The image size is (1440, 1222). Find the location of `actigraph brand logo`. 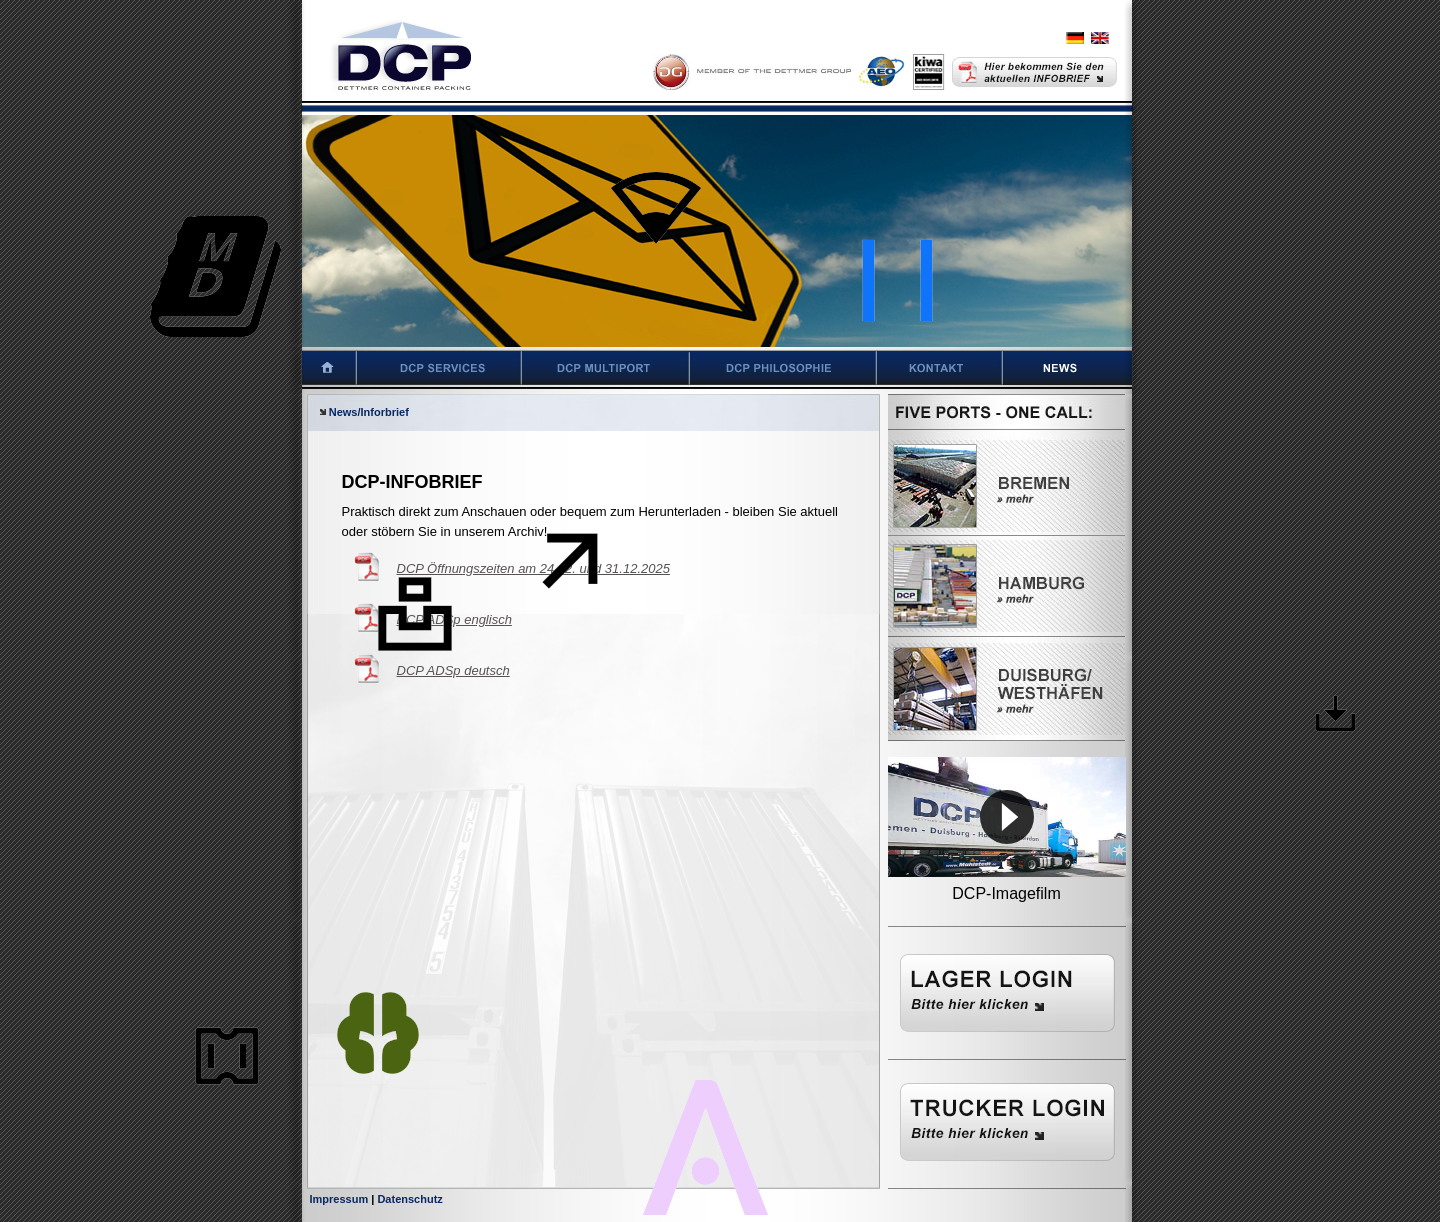

actigraph brand logo is located at coordinates (705, 1147).